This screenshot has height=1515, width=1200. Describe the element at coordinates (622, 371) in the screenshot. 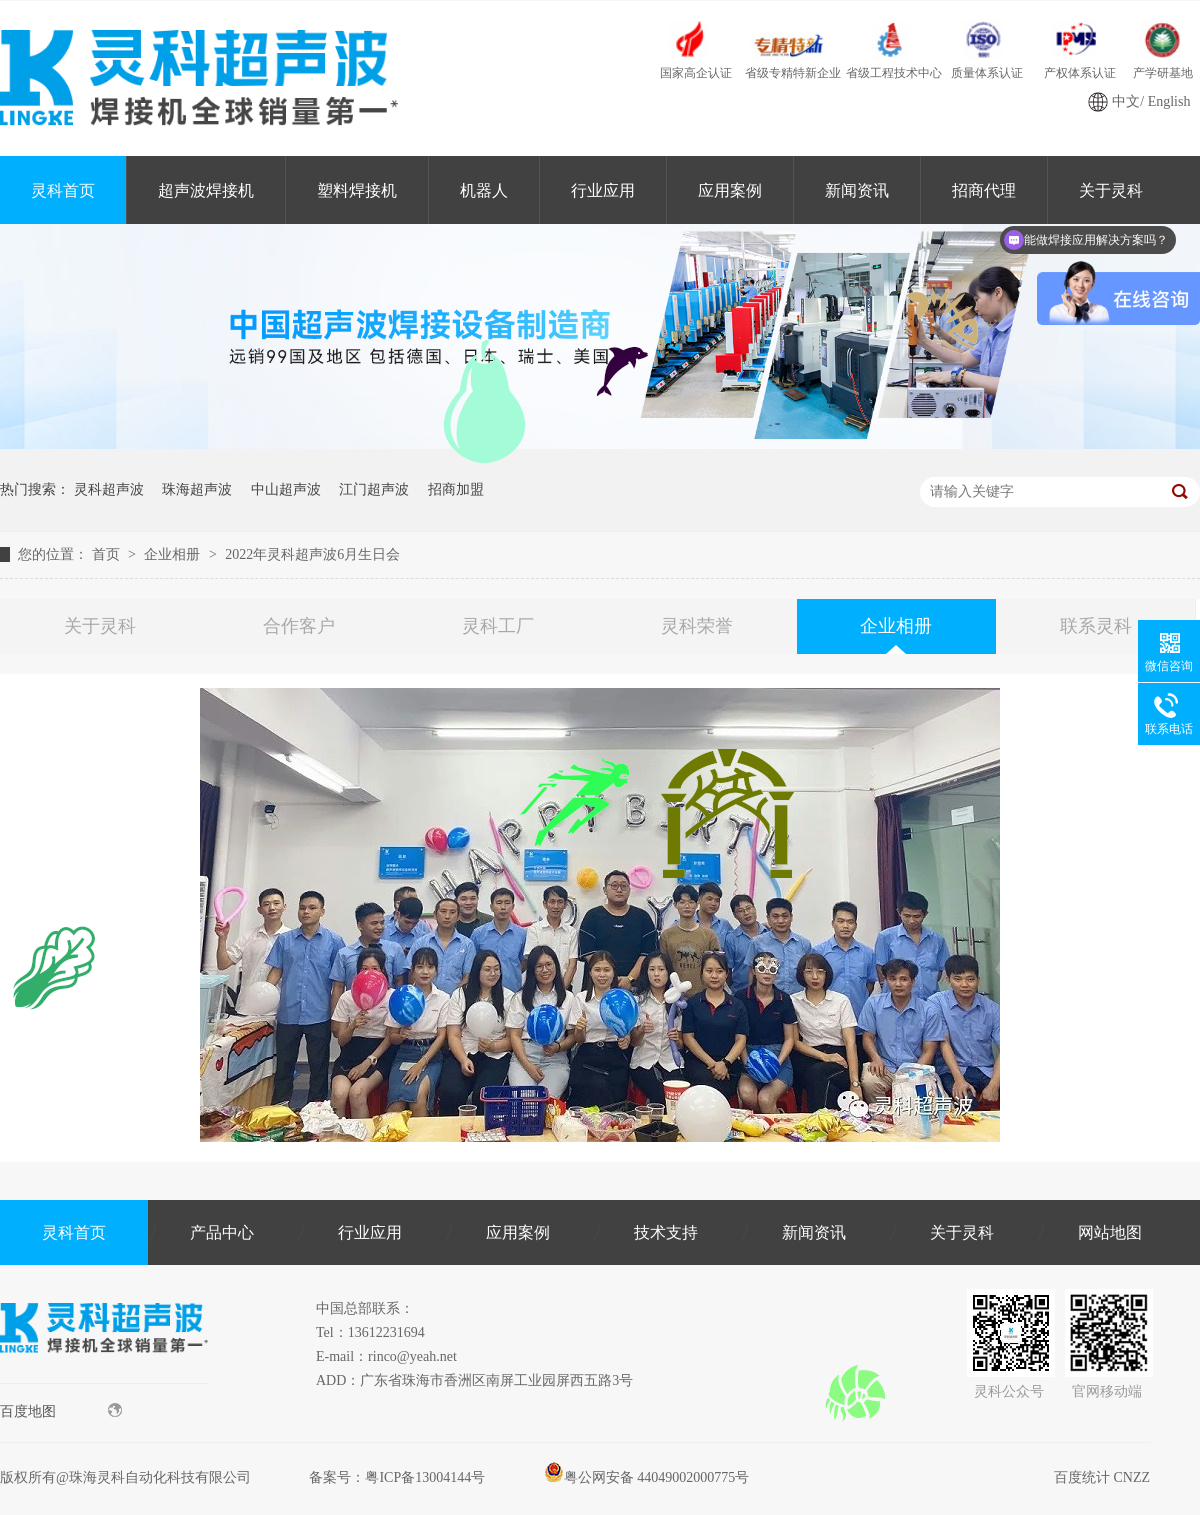

I see `access marine life or ocean-themed content` at that location.